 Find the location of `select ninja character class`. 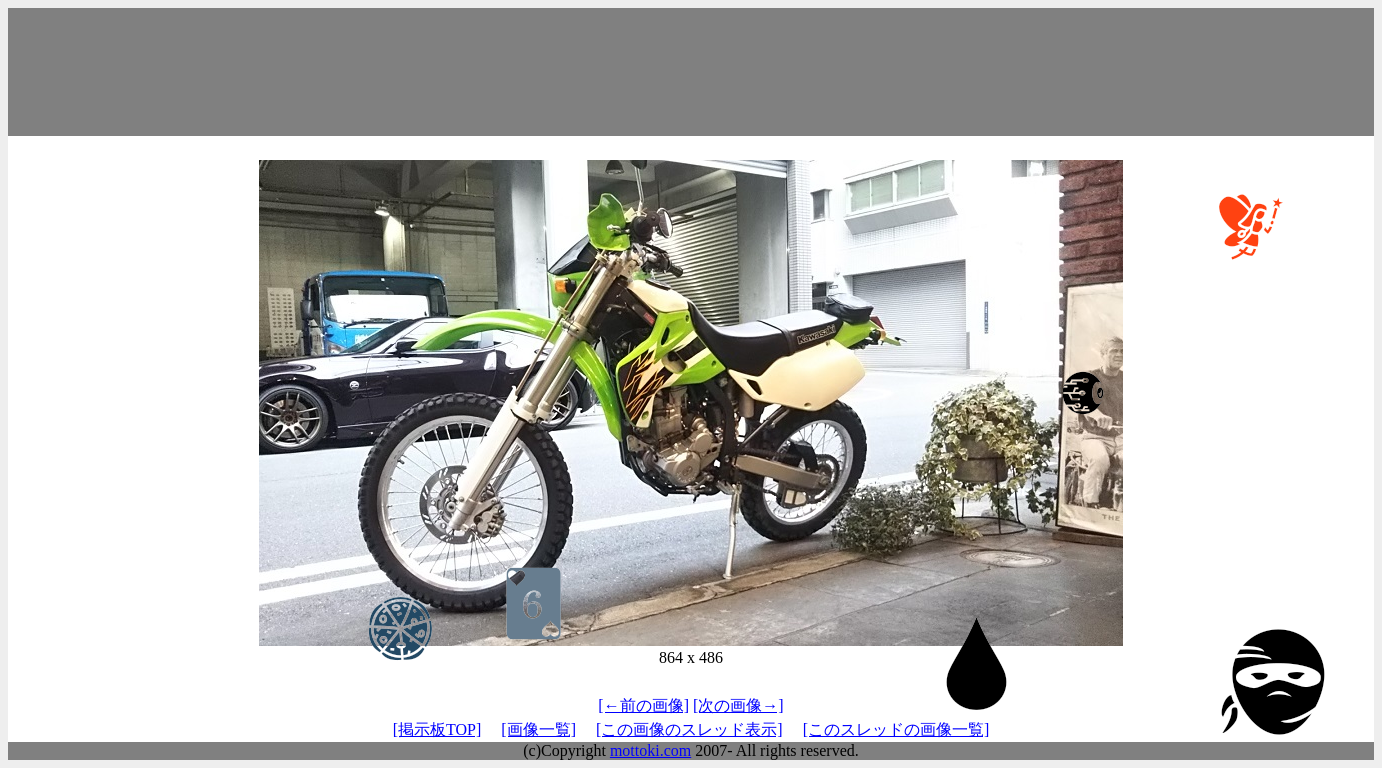

select ninja character class is located at coordinates (1273, 682).